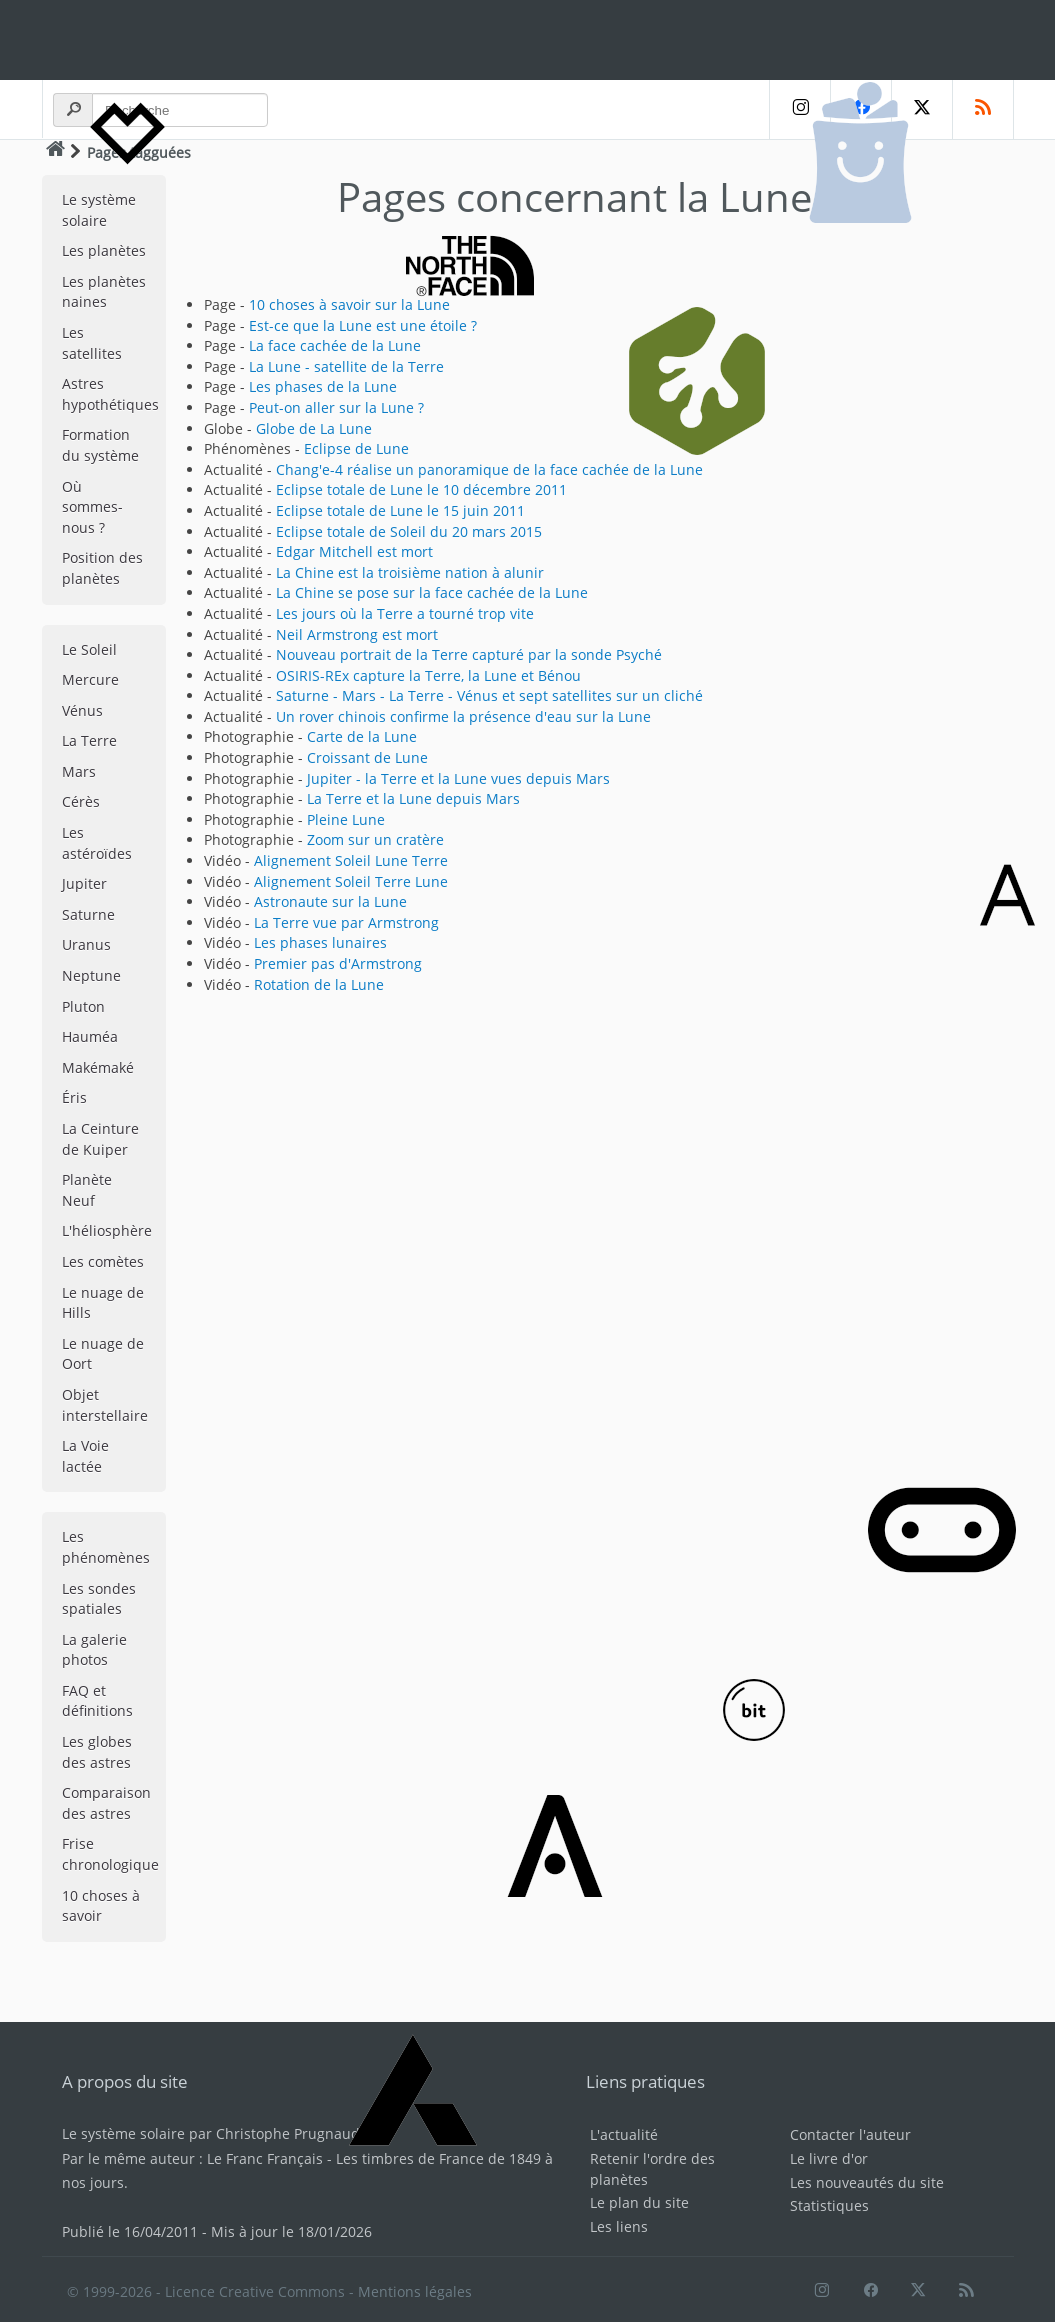  I want to click on change the font family in a text editor, so click(1007, 893).